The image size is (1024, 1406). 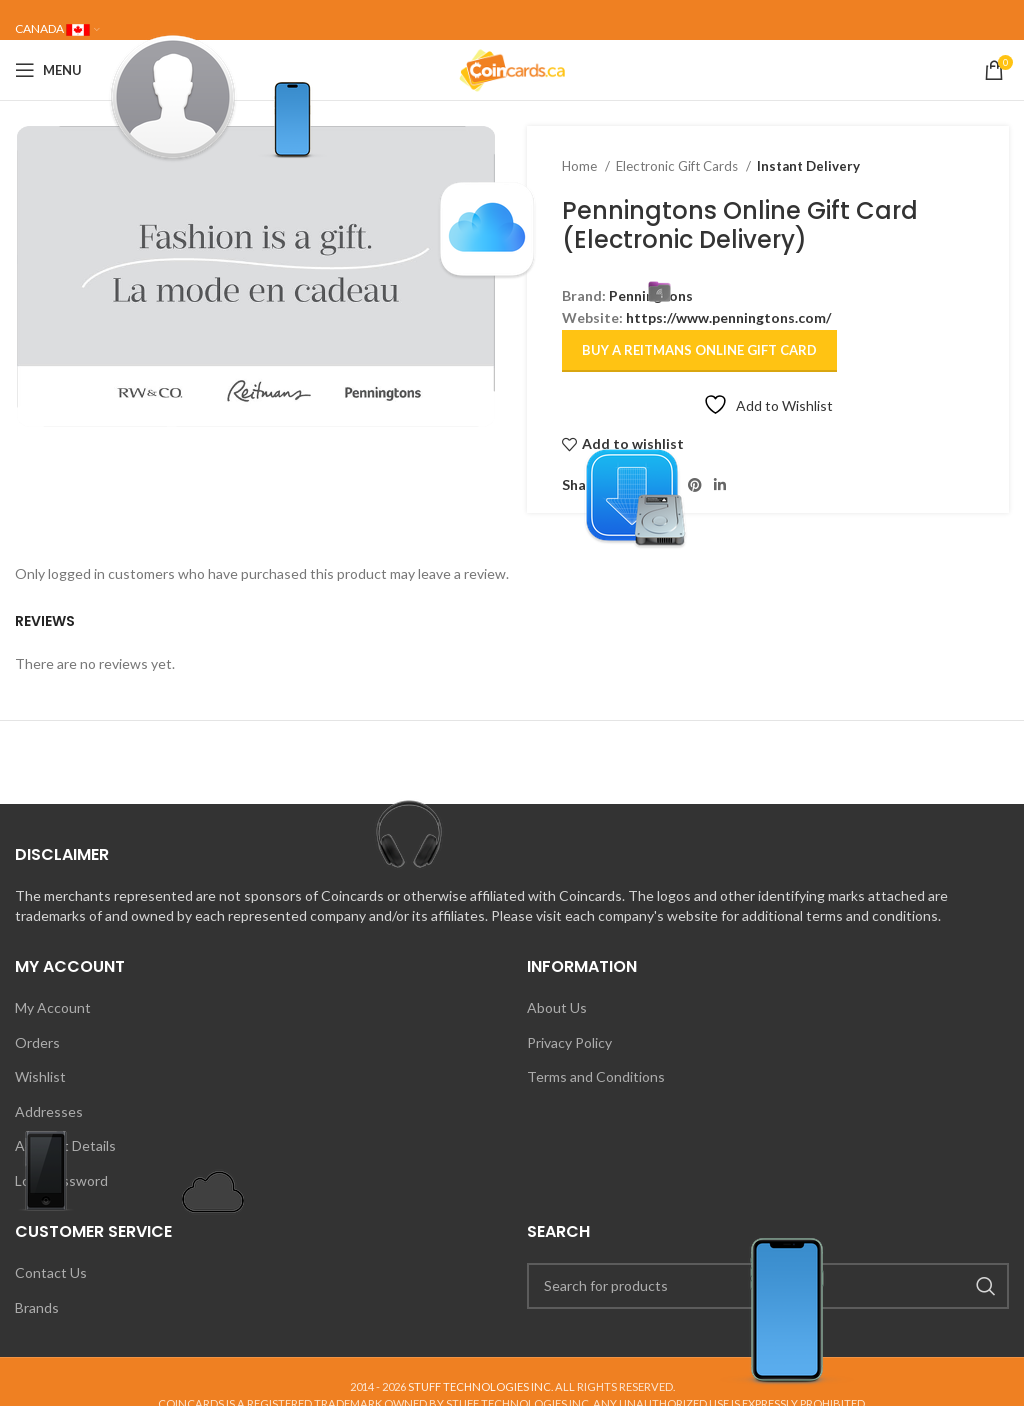 What do you see at coordinates (46, 1171) in the screenshot?
I see `iPod nano device connected to your system` at bounding box center [46, 1171].